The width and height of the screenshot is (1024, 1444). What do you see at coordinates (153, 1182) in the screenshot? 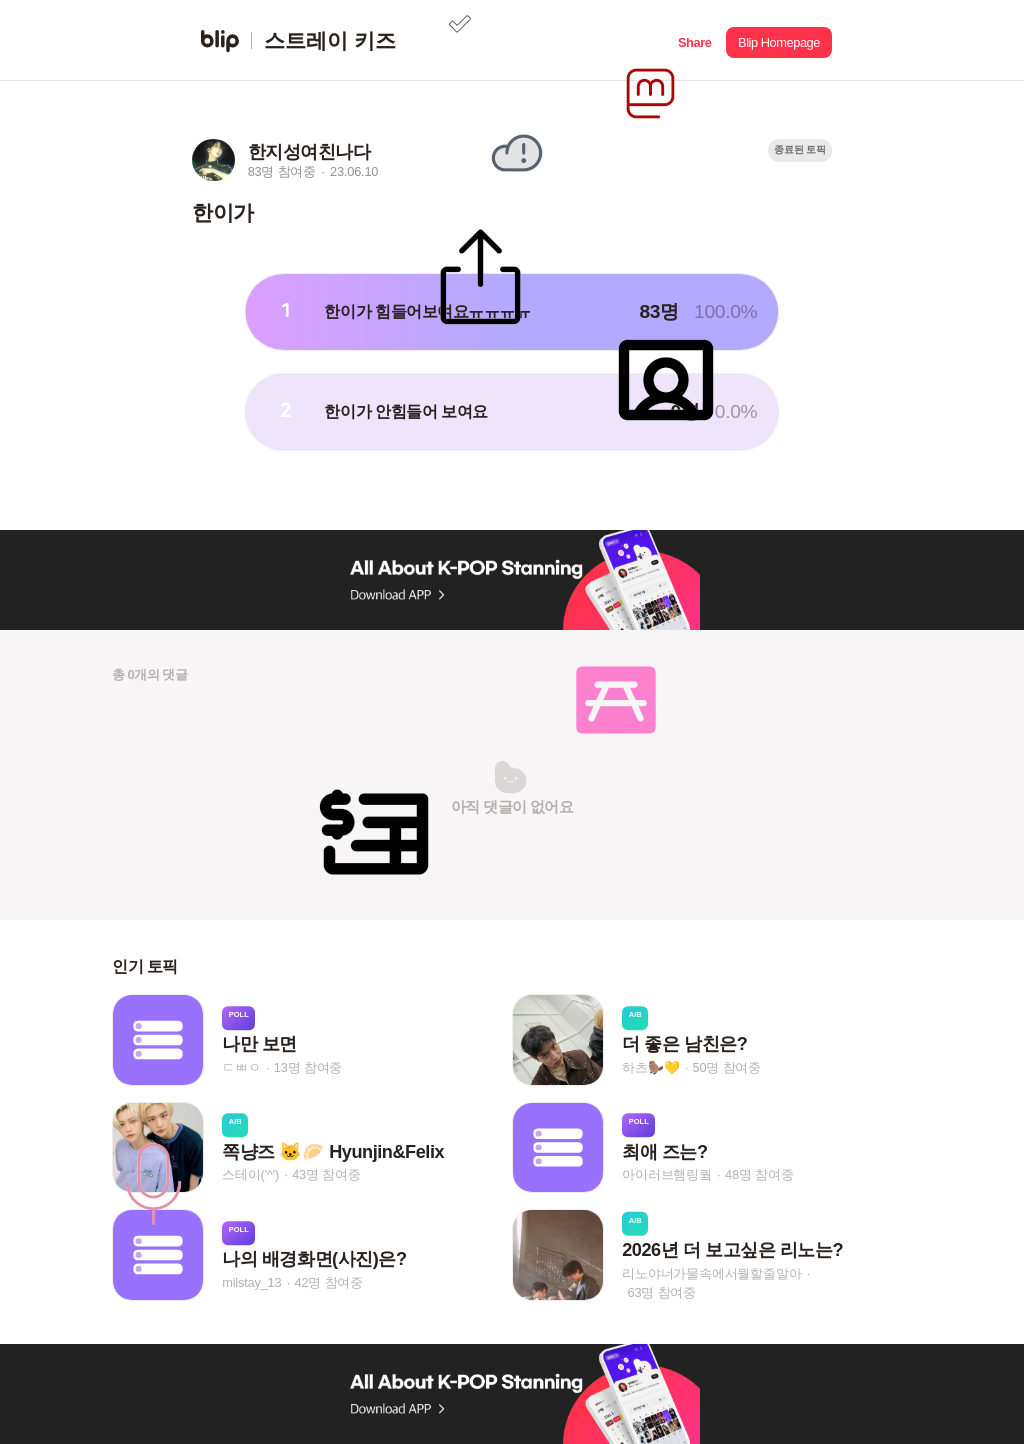
I see `tap to use voice input` at bounding box center [153, 1182].